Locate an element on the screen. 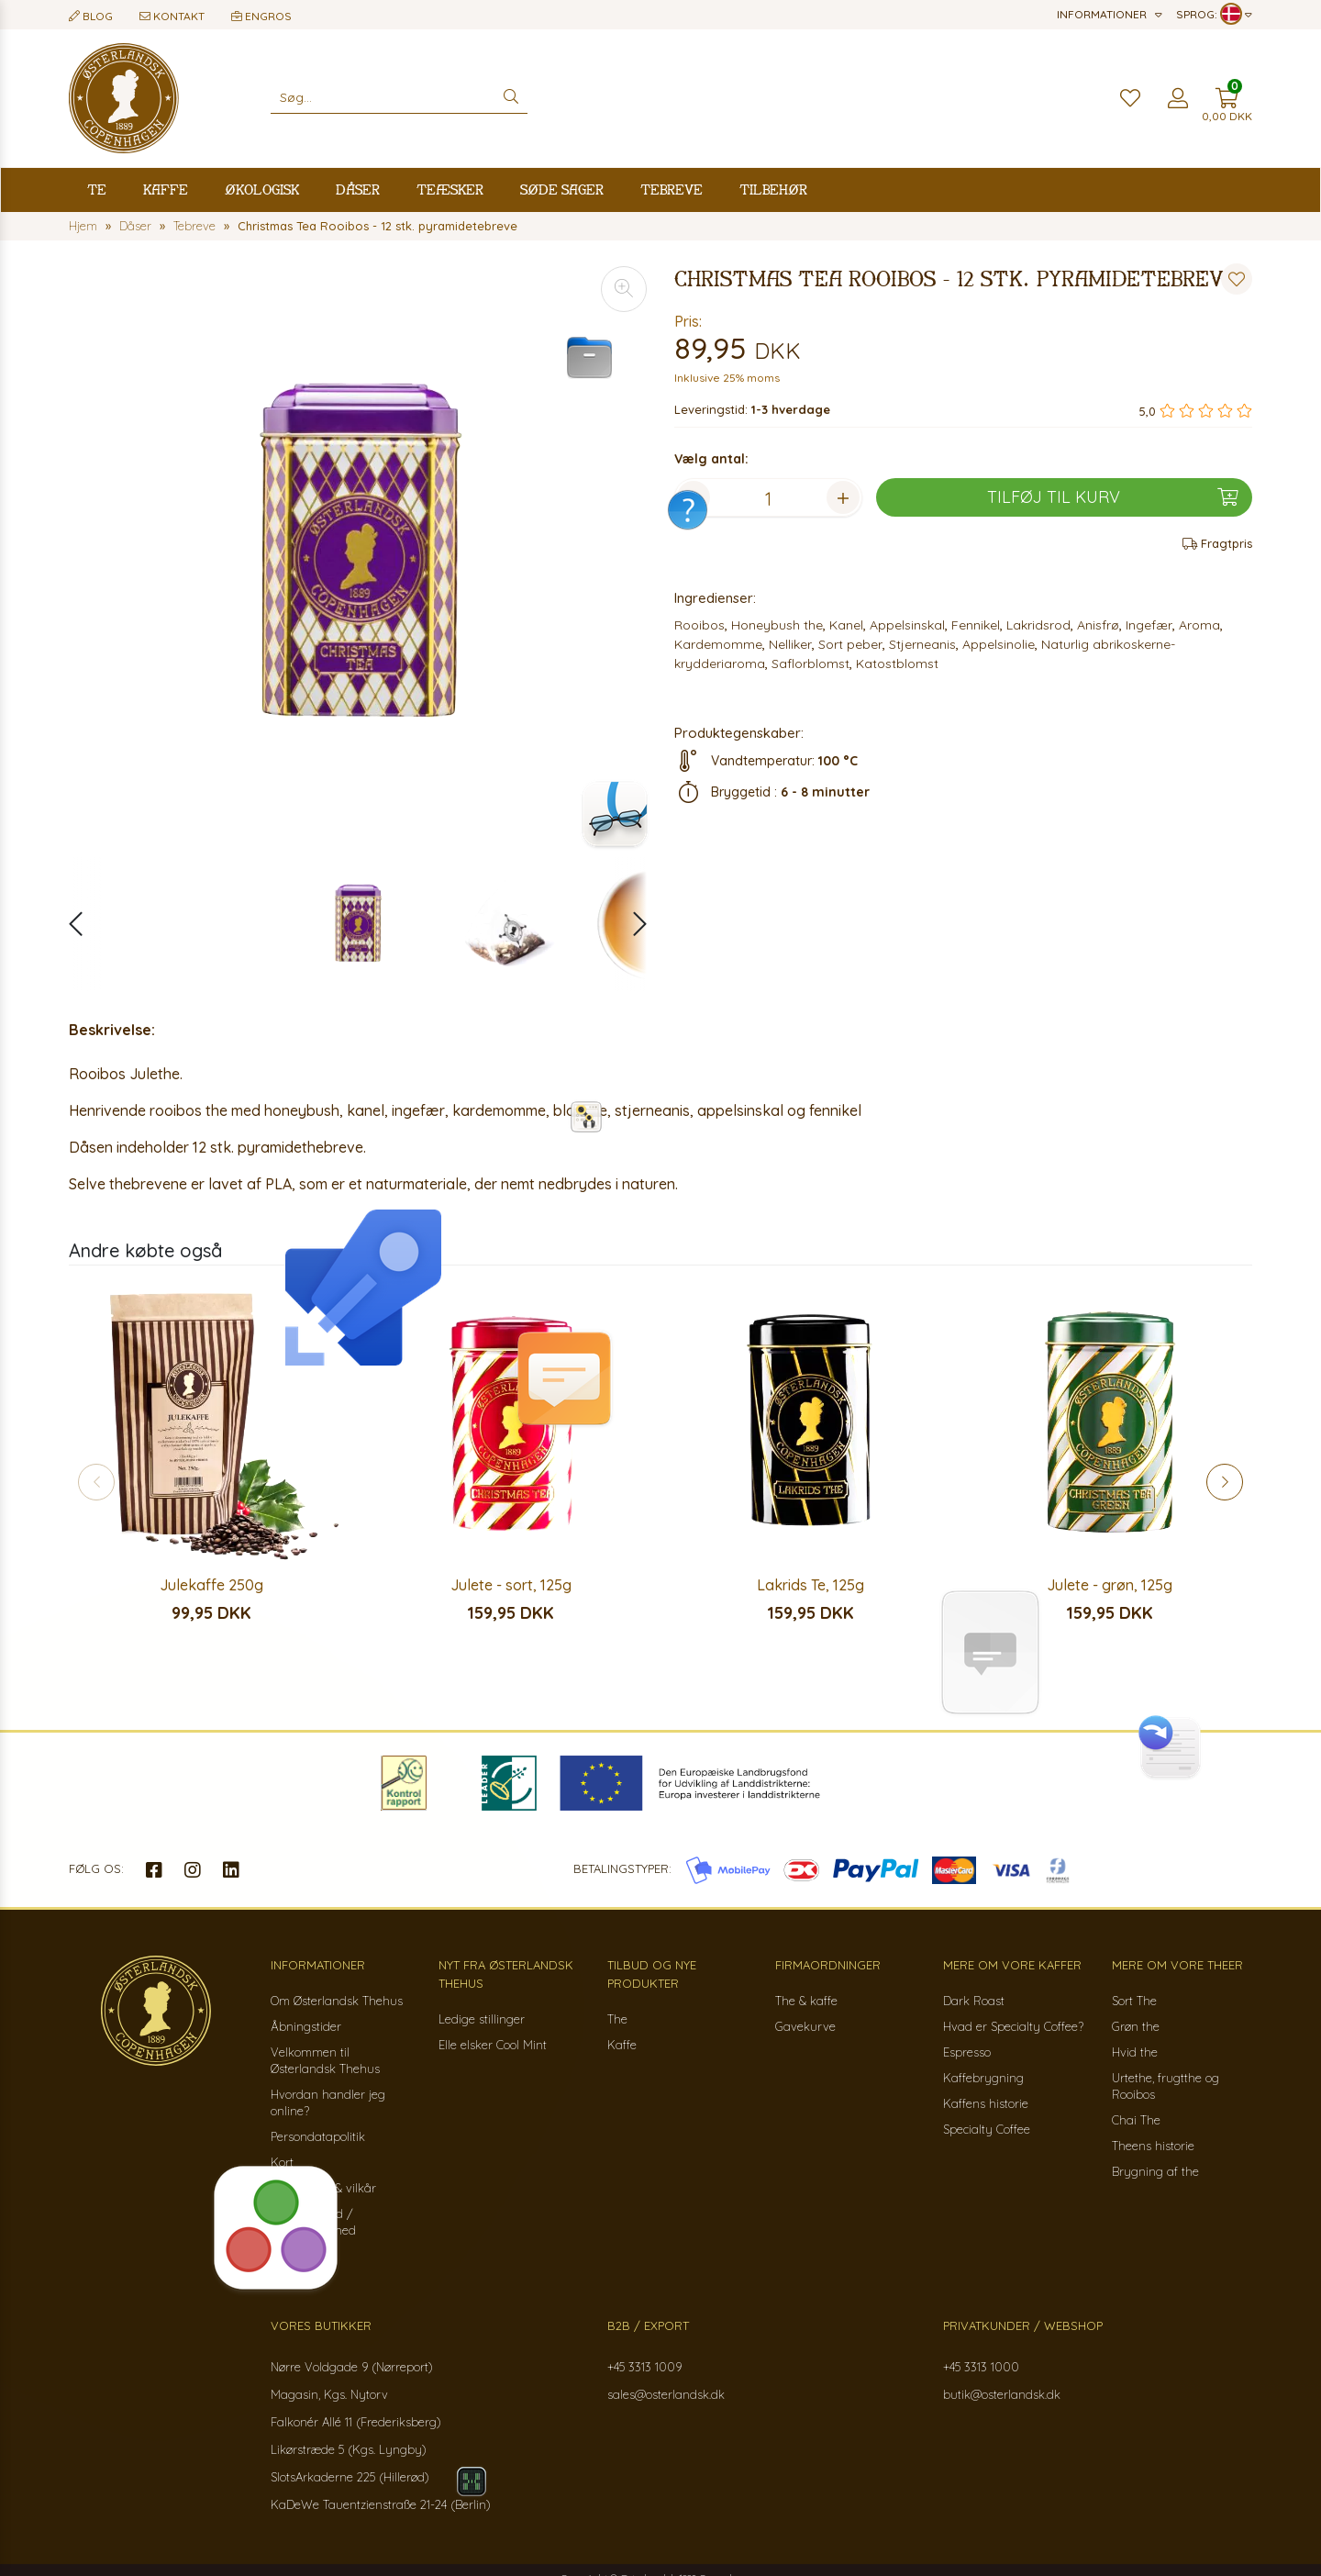 Image resolution: width=1321 pixels, height=2576 pixels. open htop system monitor is located at coordinates (472, 2481).